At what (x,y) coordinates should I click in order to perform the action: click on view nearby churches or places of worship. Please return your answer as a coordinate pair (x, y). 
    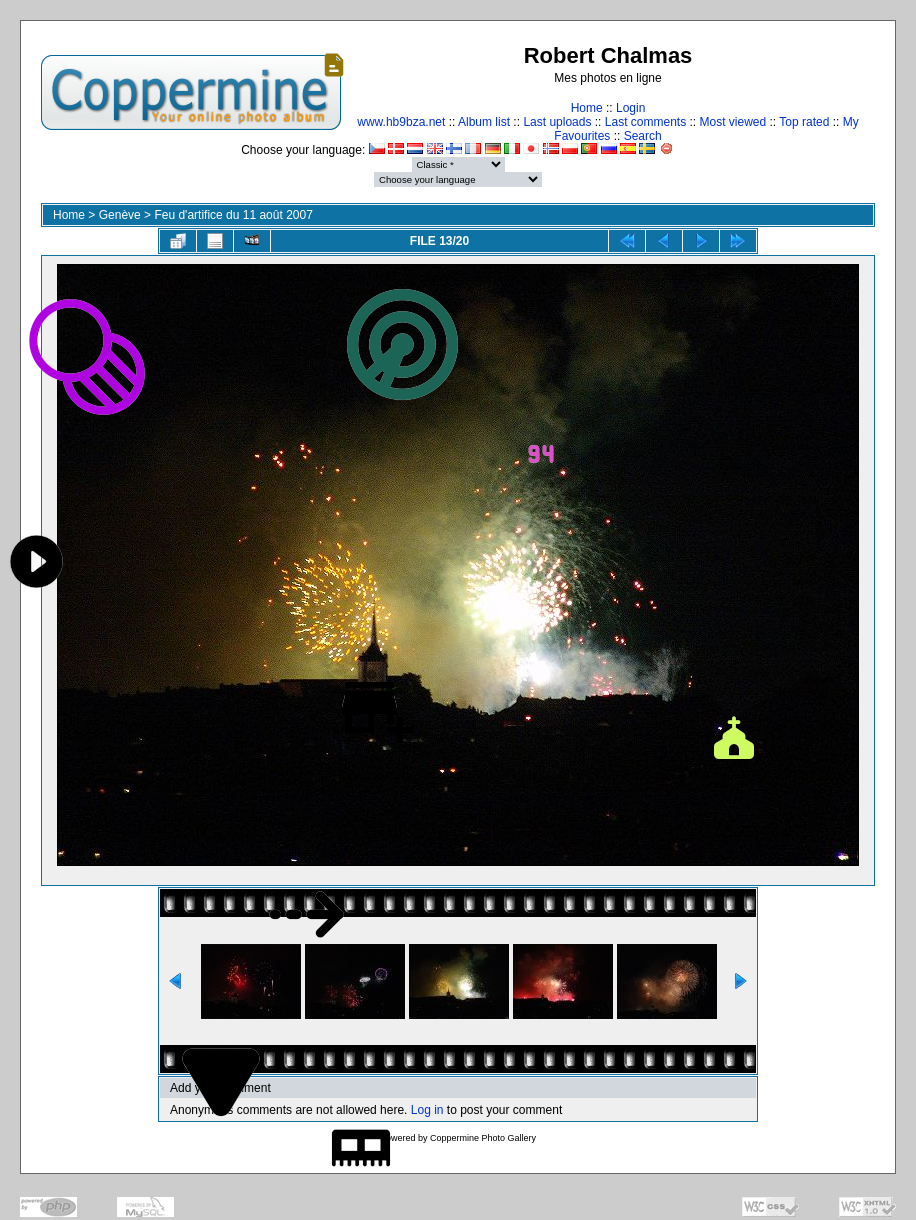
    Looking at the image, I should click on (734, 739).